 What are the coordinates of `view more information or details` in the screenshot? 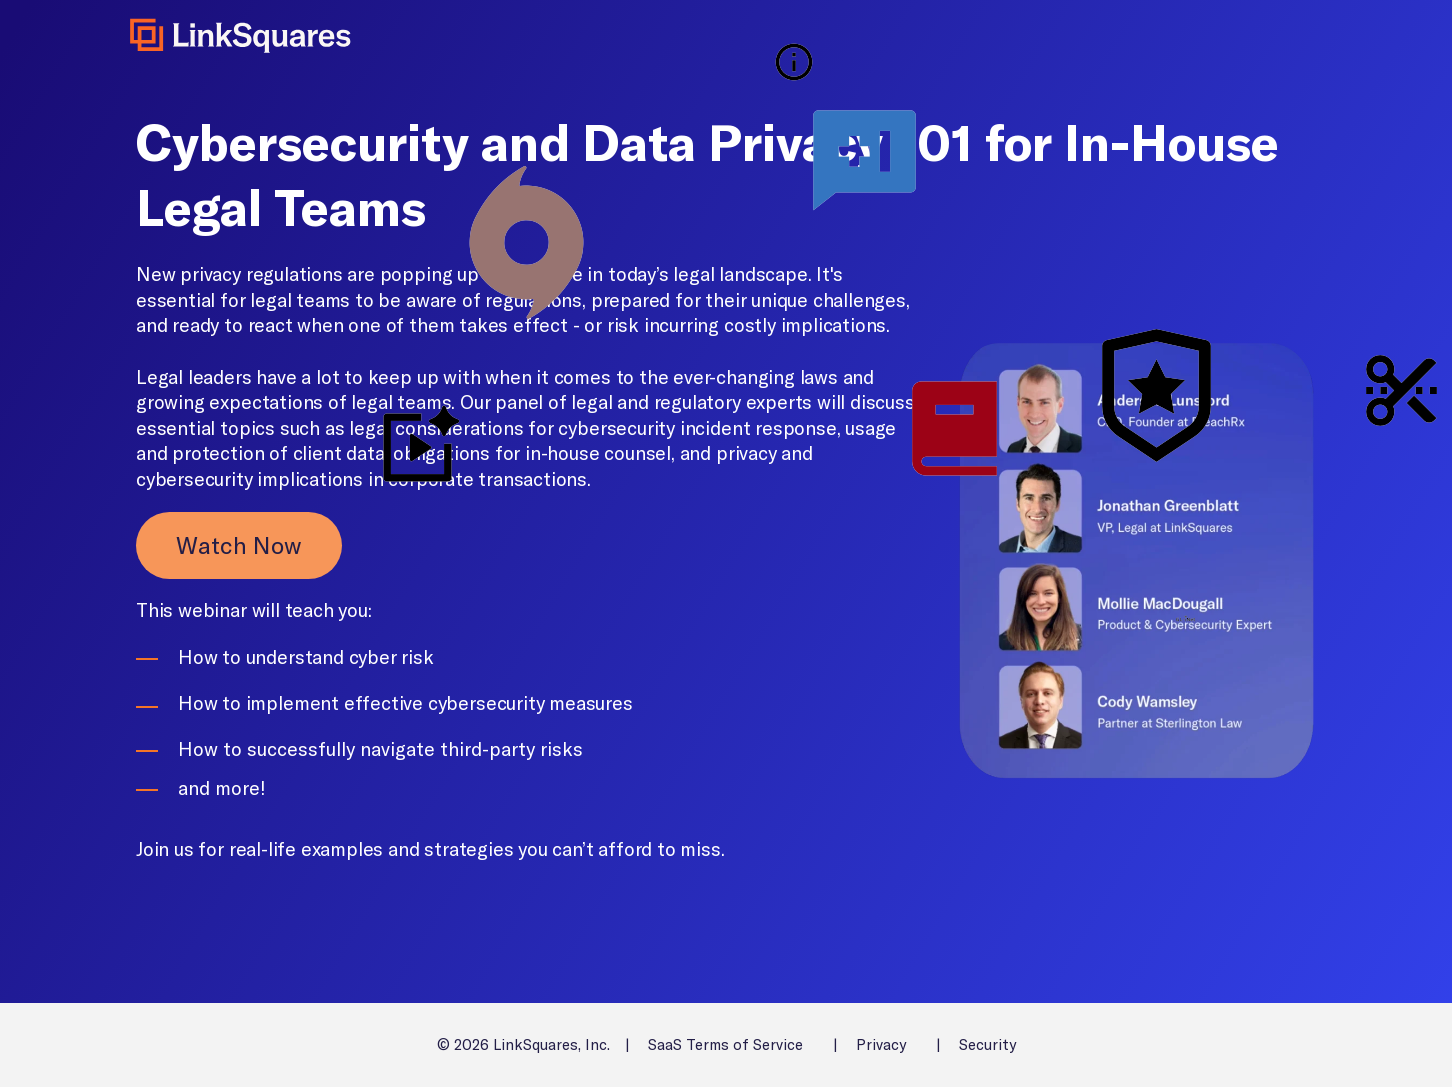 It's located at (794, 62).